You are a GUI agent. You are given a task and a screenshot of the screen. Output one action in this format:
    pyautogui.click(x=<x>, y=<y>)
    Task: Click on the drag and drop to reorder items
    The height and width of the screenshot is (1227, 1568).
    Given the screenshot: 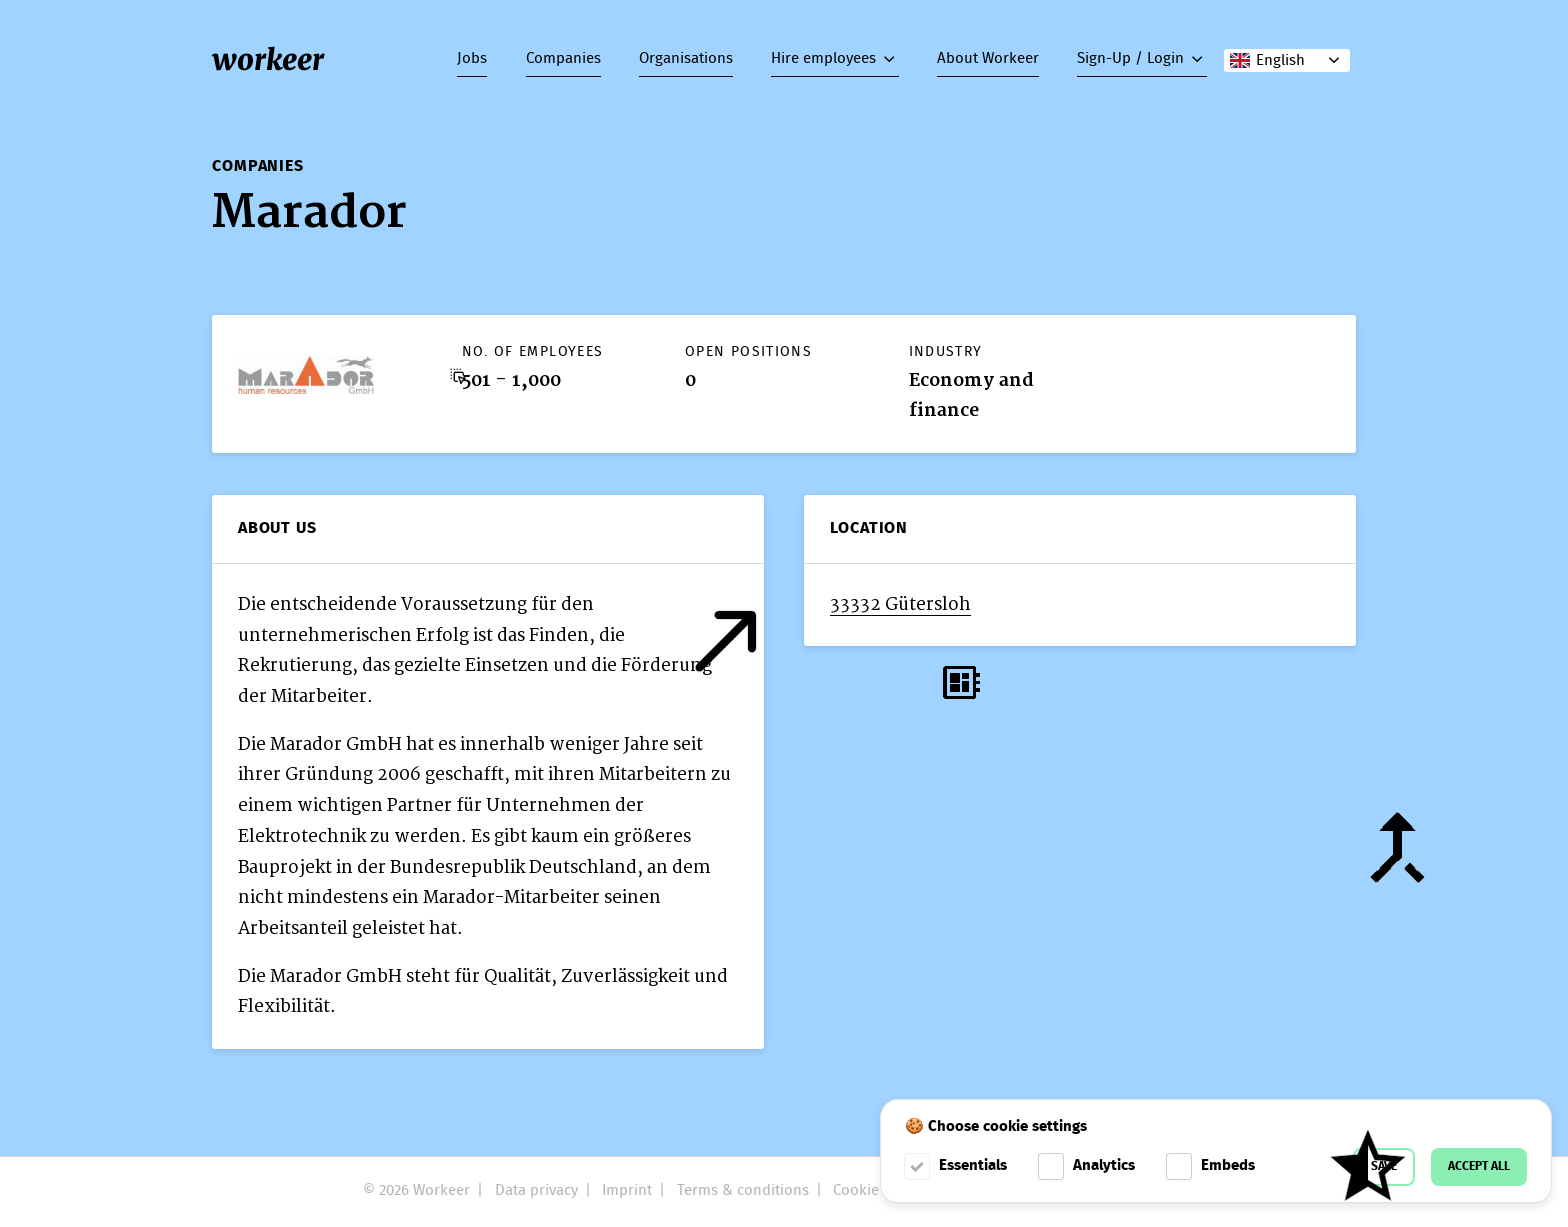 What is the action you would take?
    pyautogui.click(x=458, y=376)
    